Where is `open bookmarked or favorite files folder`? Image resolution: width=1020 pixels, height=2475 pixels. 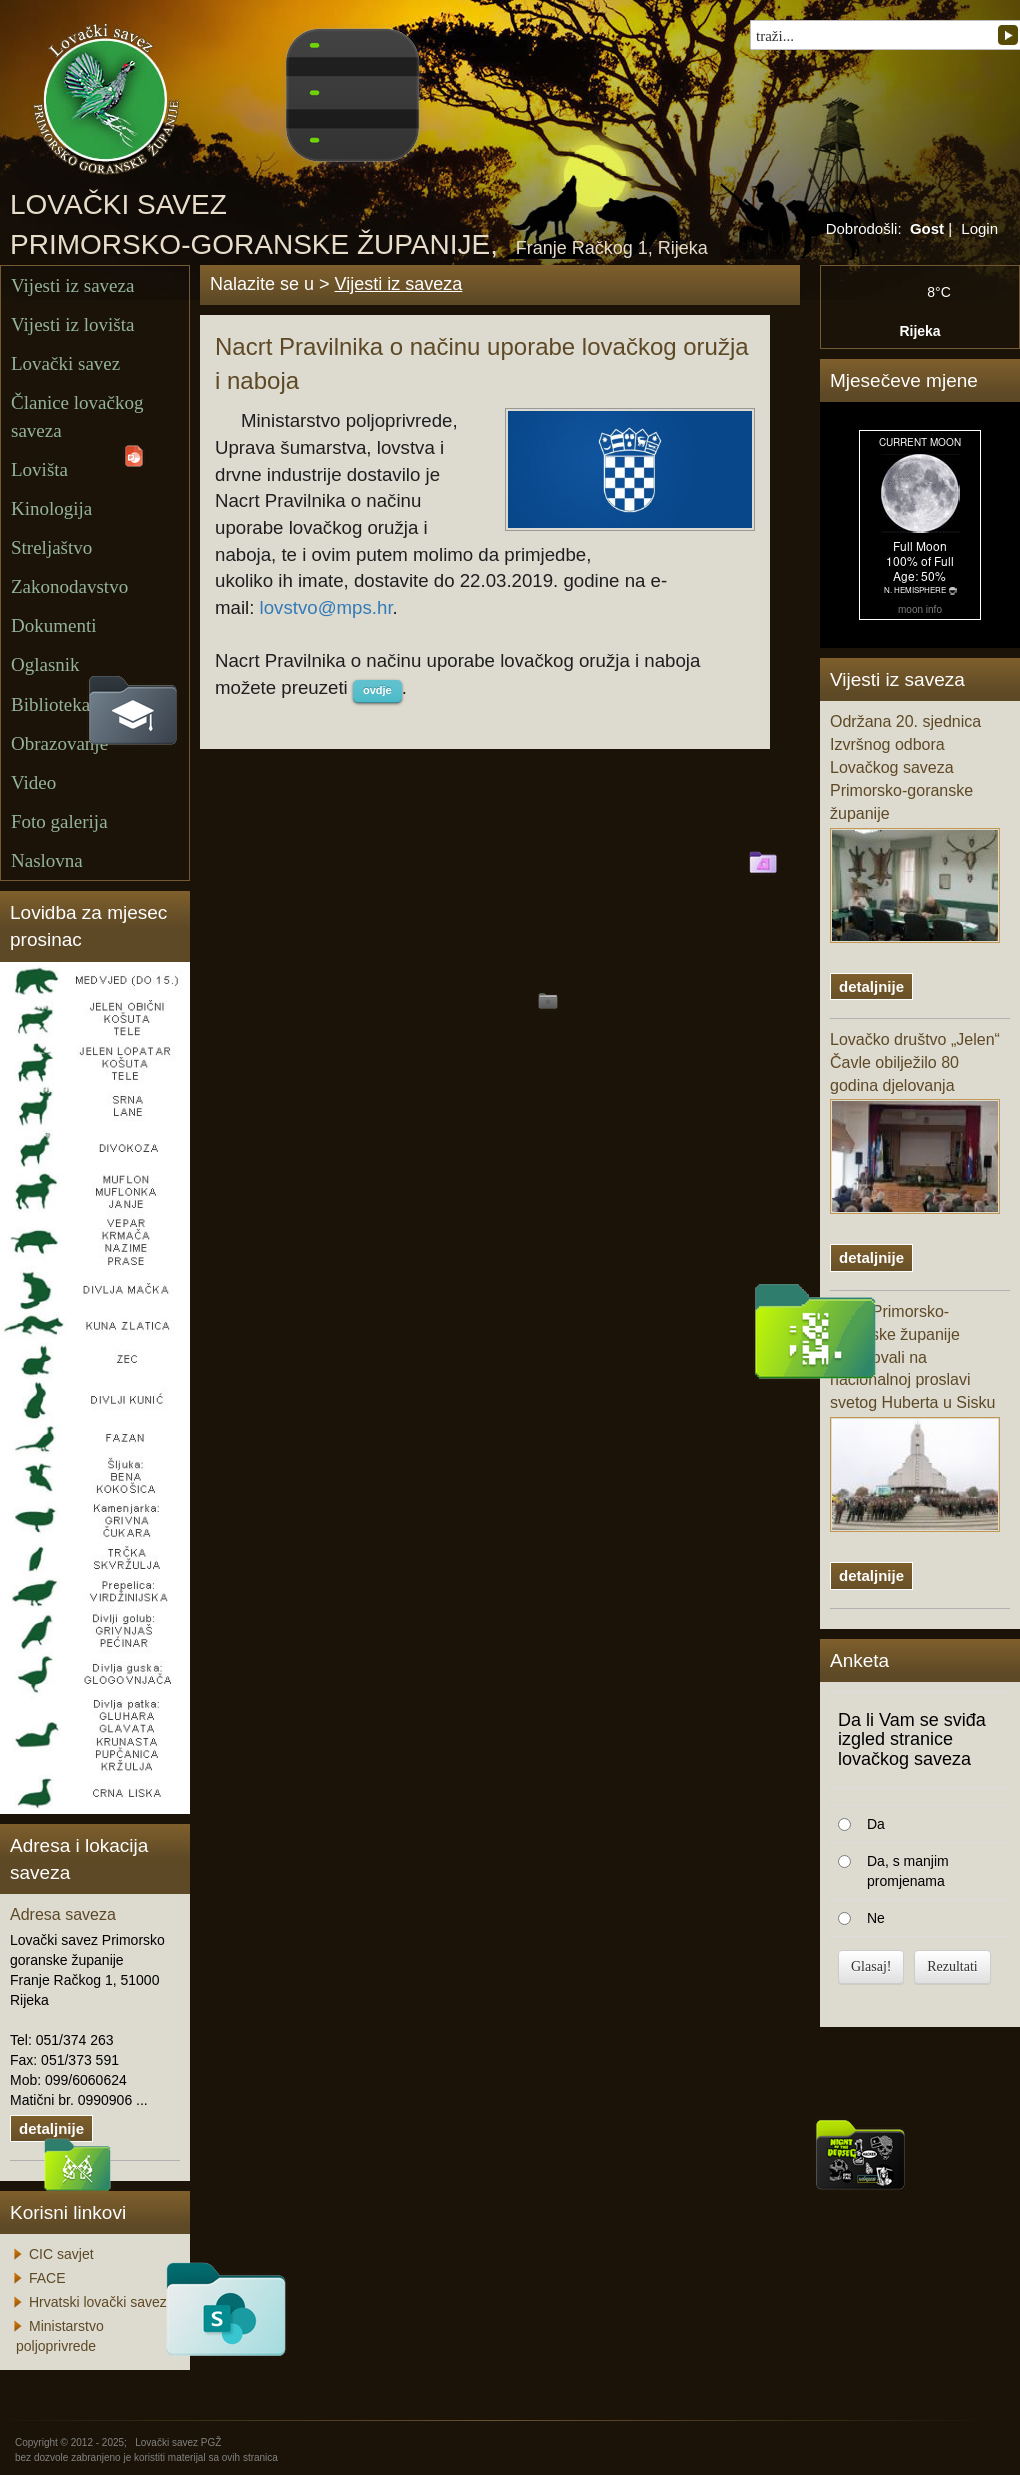 open bookmarked or favorite files folder is located at coordinates (548, 1001).